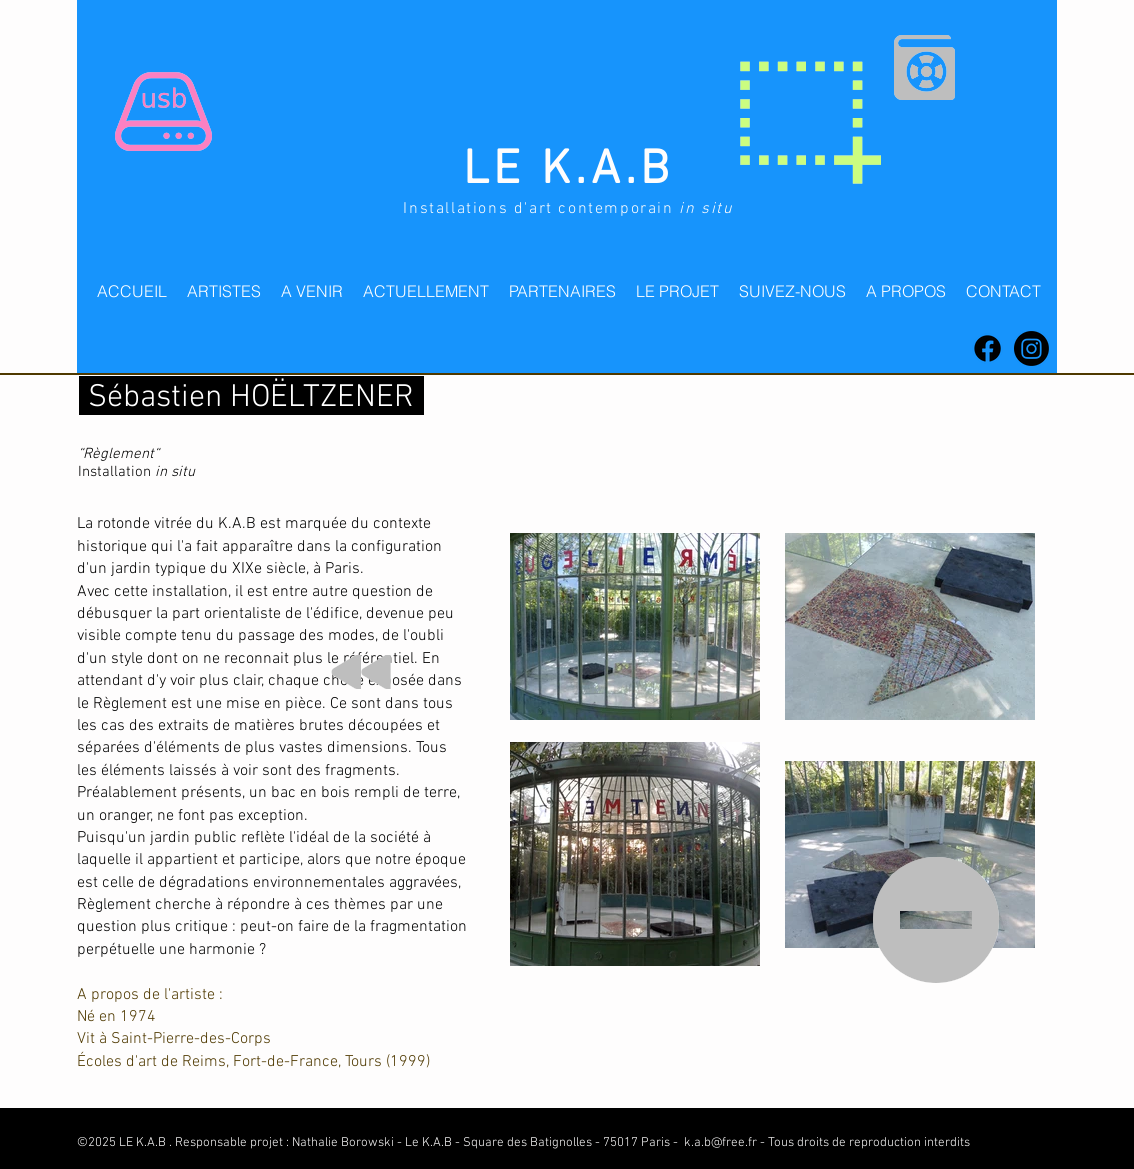 This screenshot has width=1134, height=1169. What do you see at coordinates (926, 67) in the screenshot?
I see `access help and support documentation` at bounding box center [926, 67].